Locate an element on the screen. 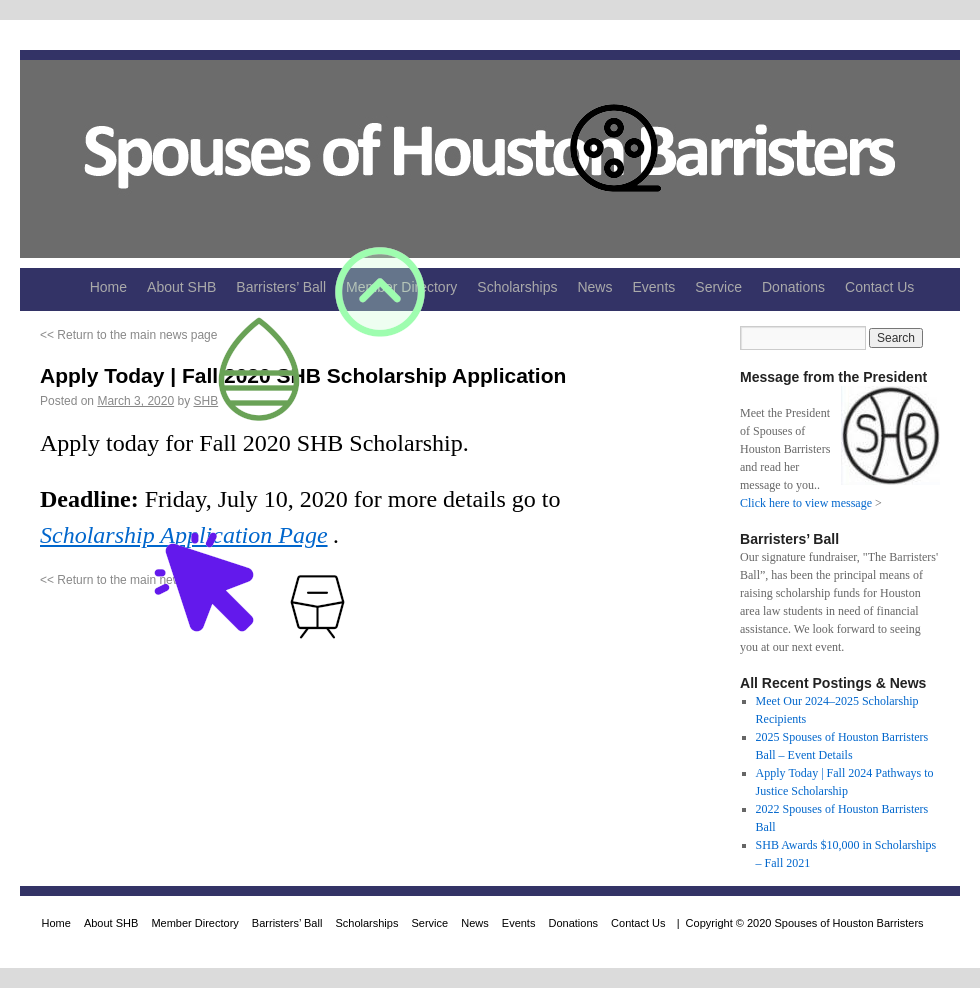  scroll up or return to top of page is located at coordinates (380, 292).